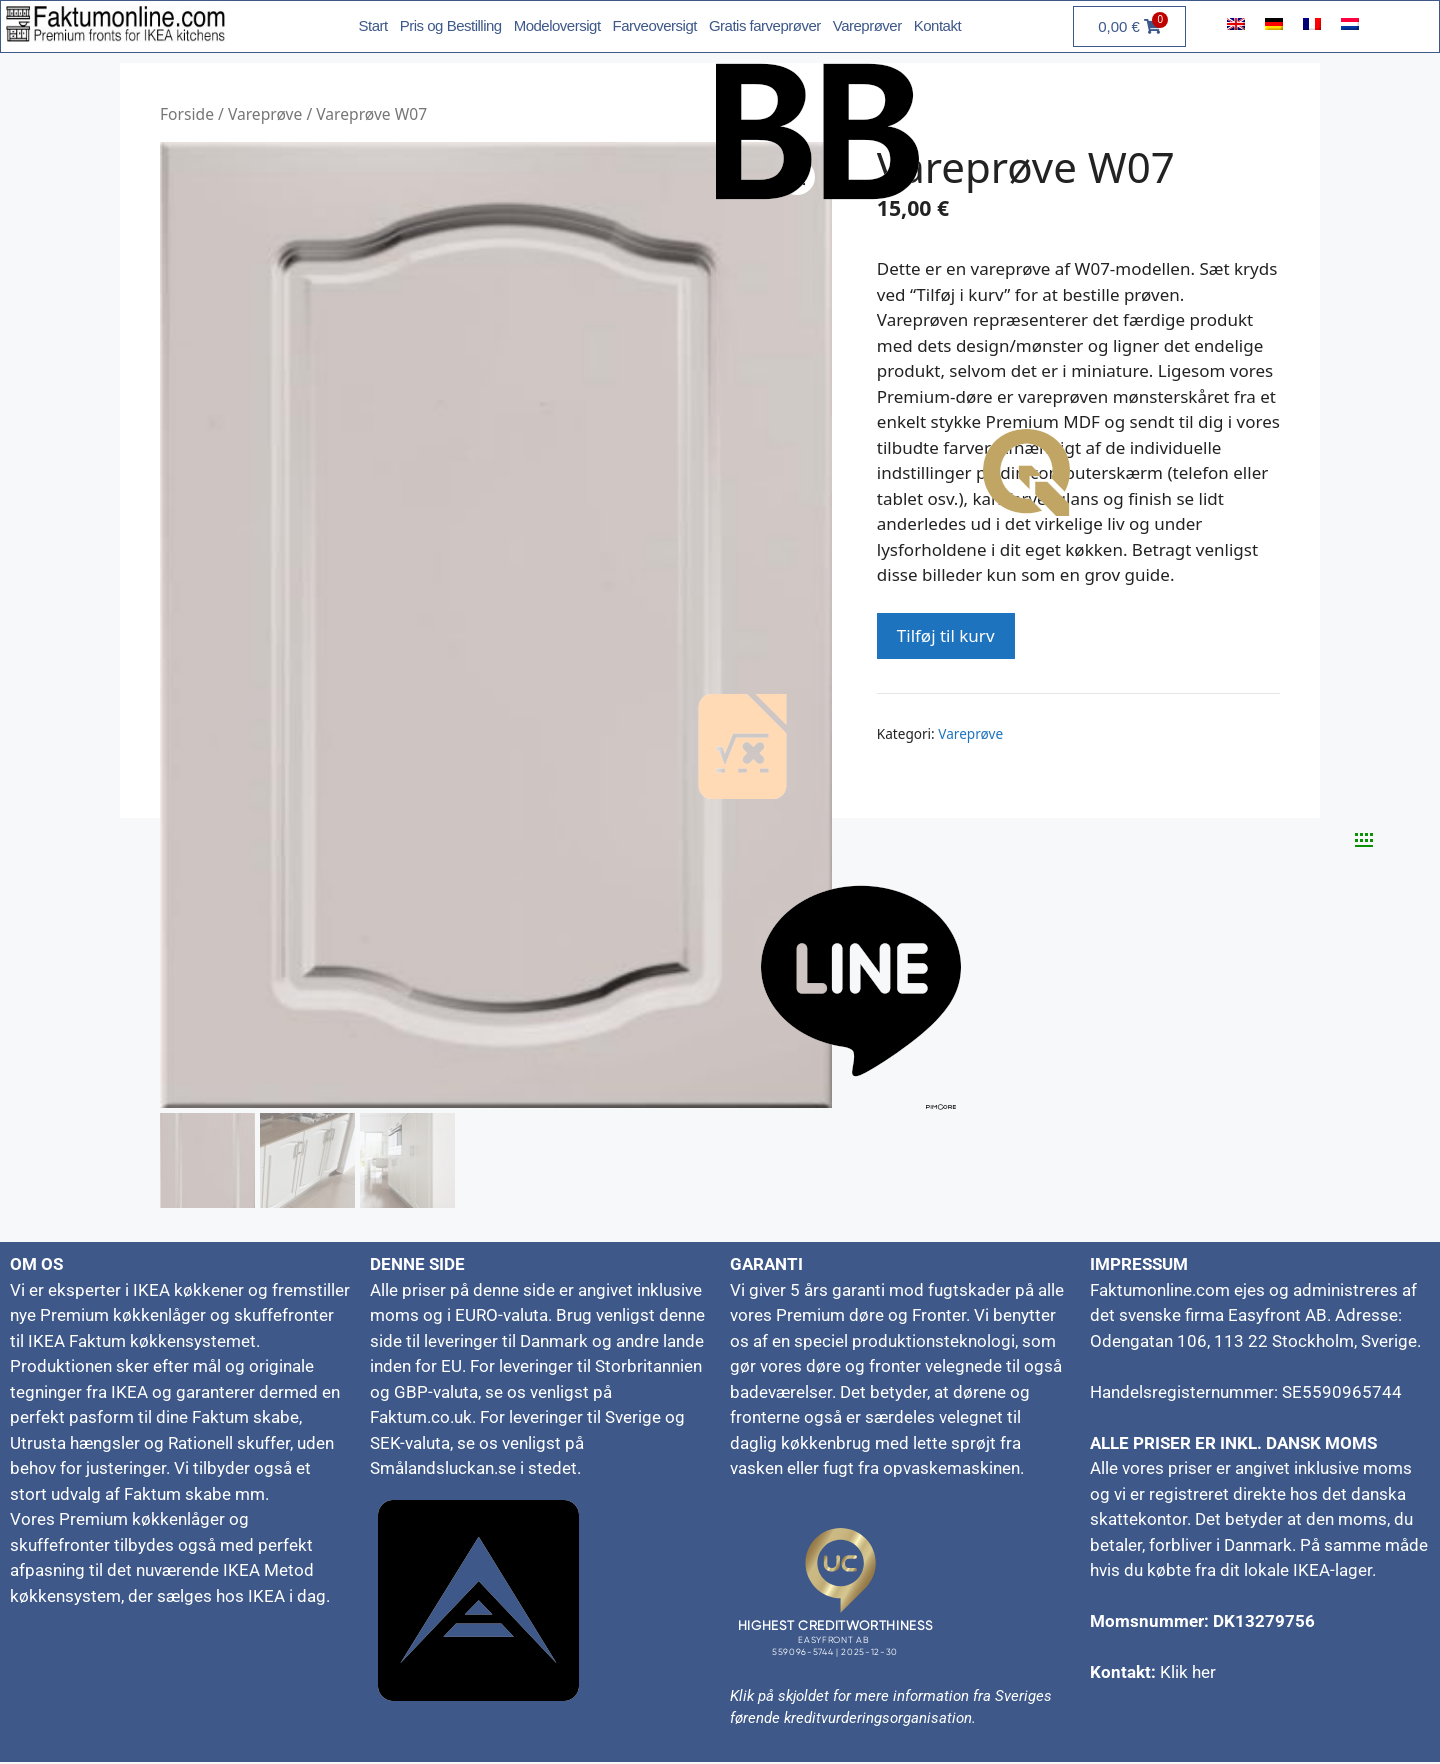 Image resolution: width=1440 pixels, height=1764 pixels. Describe the element at coordinates (478, 1600) in the screenshot. I see `ark ecosystem logo` at that location.